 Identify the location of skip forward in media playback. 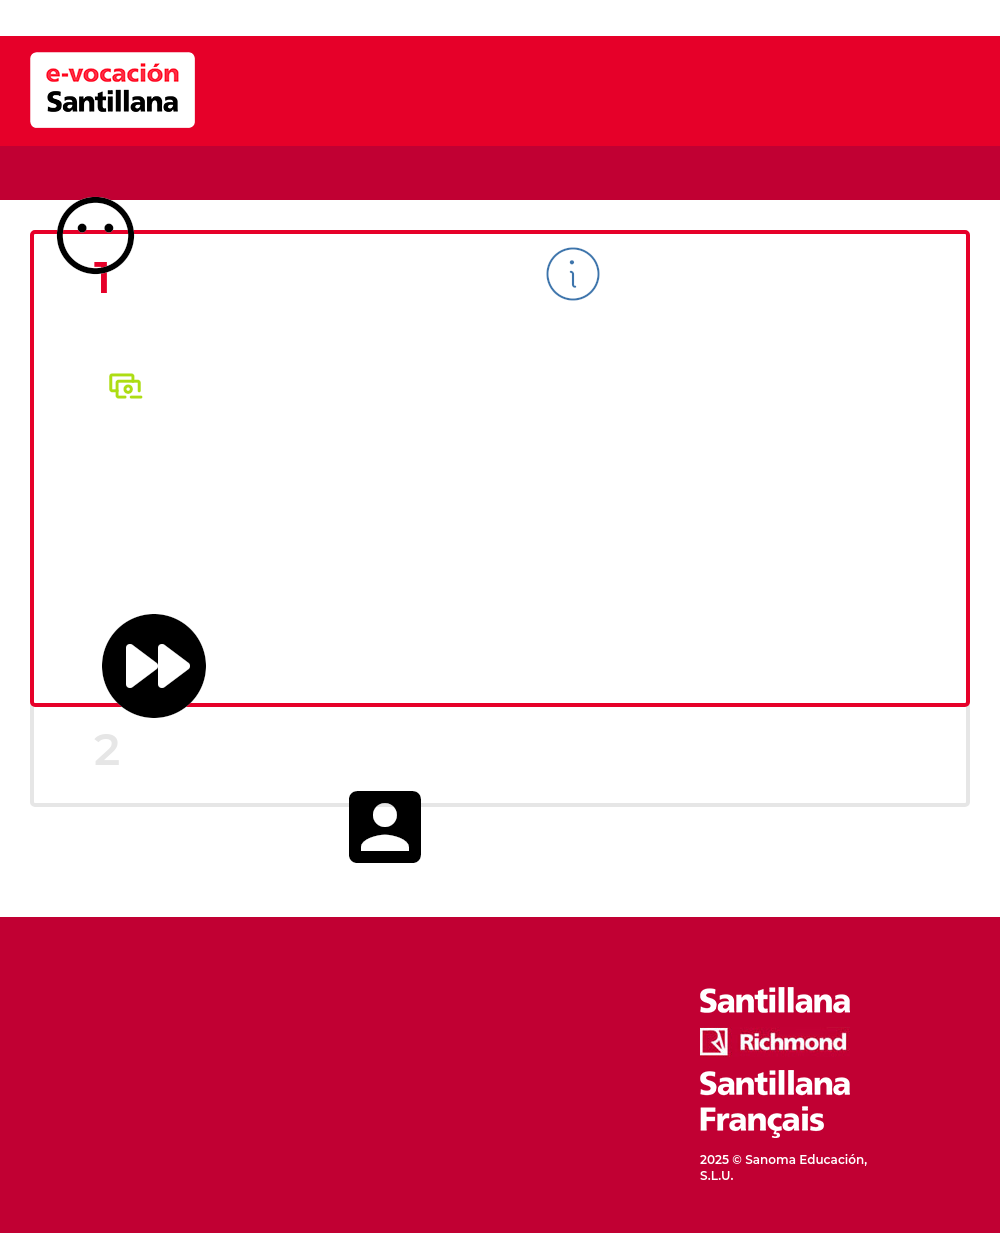
(154, 666).